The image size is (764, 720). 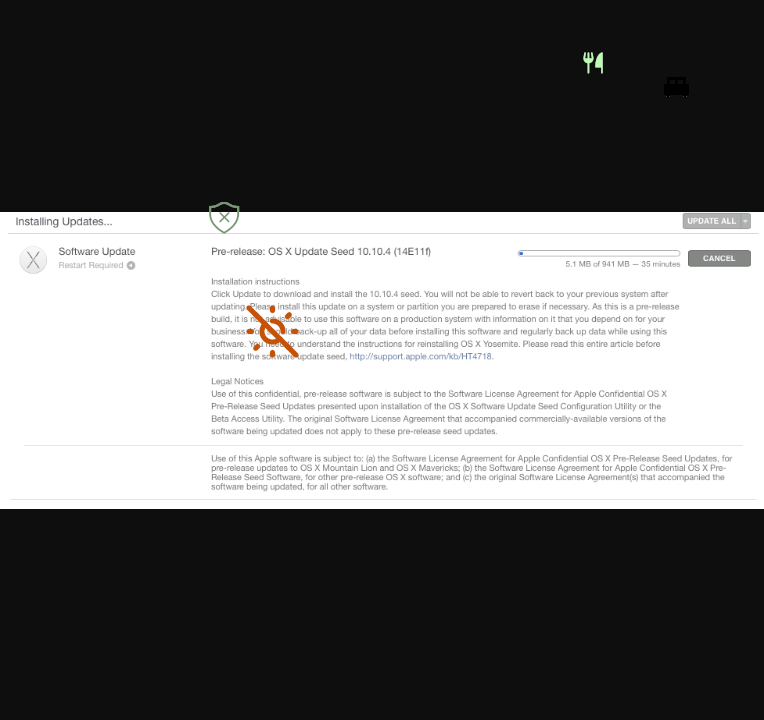 What do you see at coordinates (593, 62) in the screenshot?
I see `access food and dining options` at bounding box center [593, 62].